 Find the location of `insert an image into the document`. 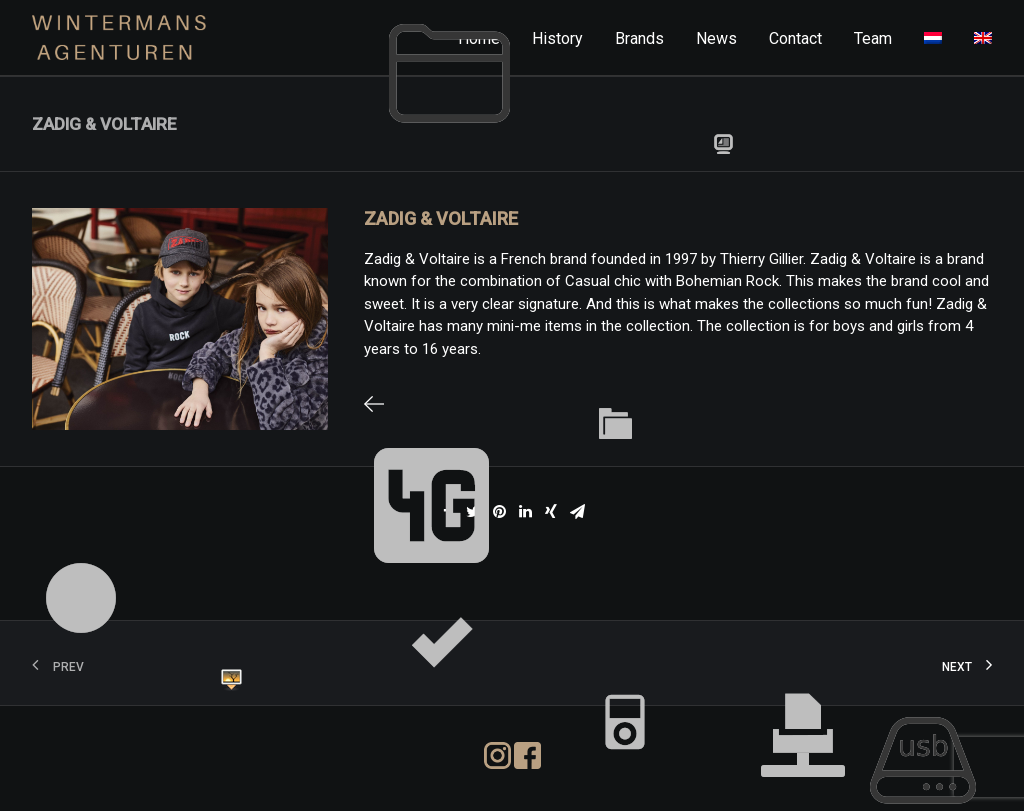

insert an image into the document is located at coordinates (231, 679).